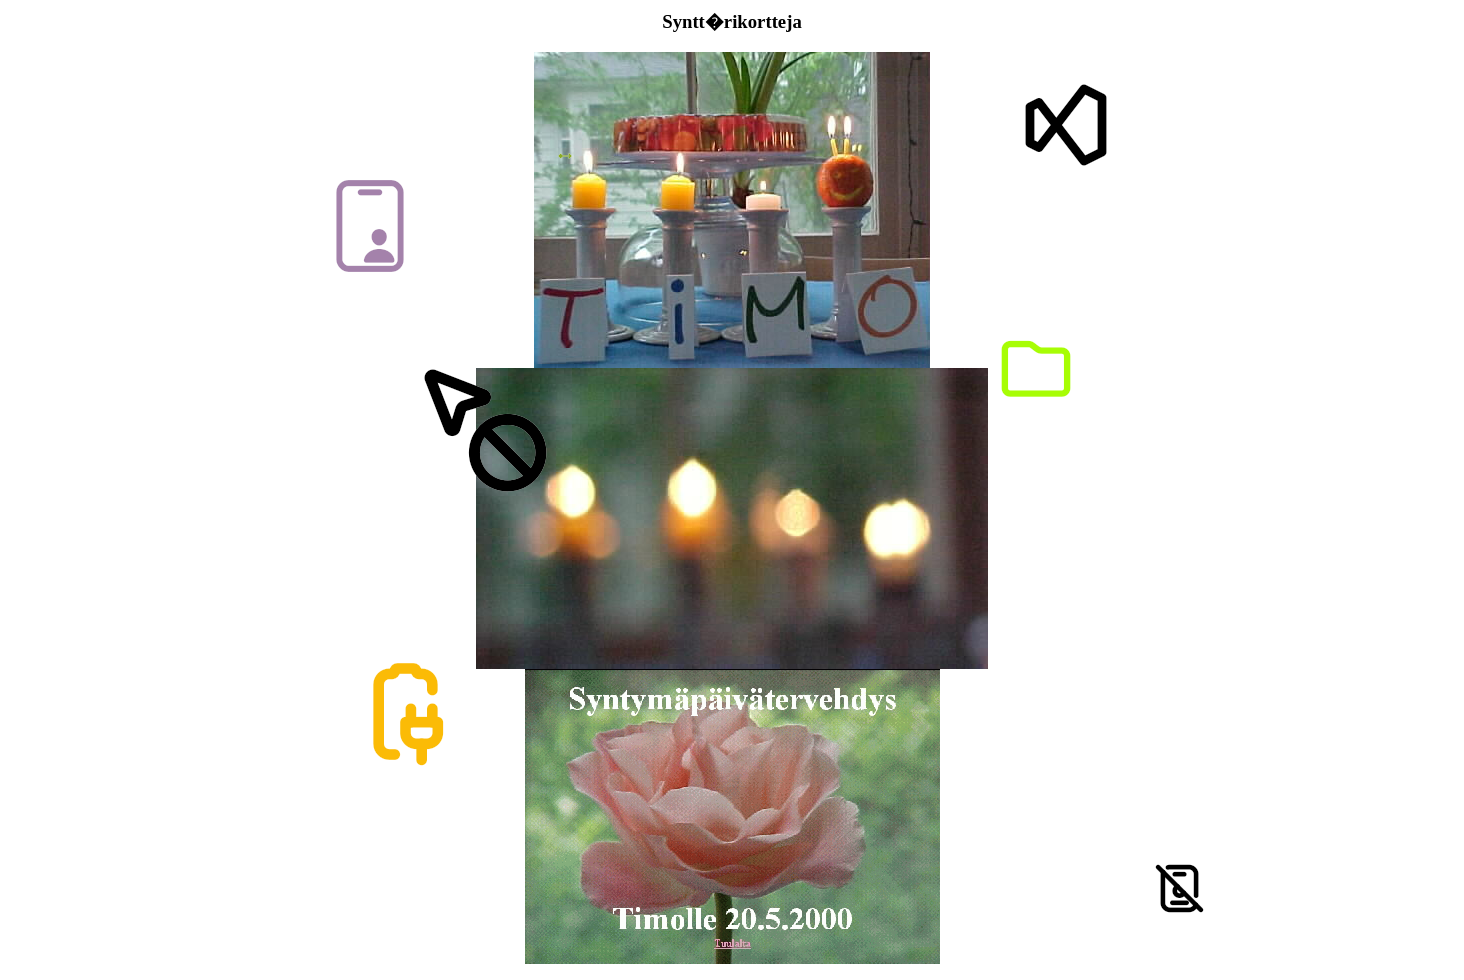 The height and width of the screenshot is (980, 1464). I want to click on disable or hide identification badge, so click(1179, 888).